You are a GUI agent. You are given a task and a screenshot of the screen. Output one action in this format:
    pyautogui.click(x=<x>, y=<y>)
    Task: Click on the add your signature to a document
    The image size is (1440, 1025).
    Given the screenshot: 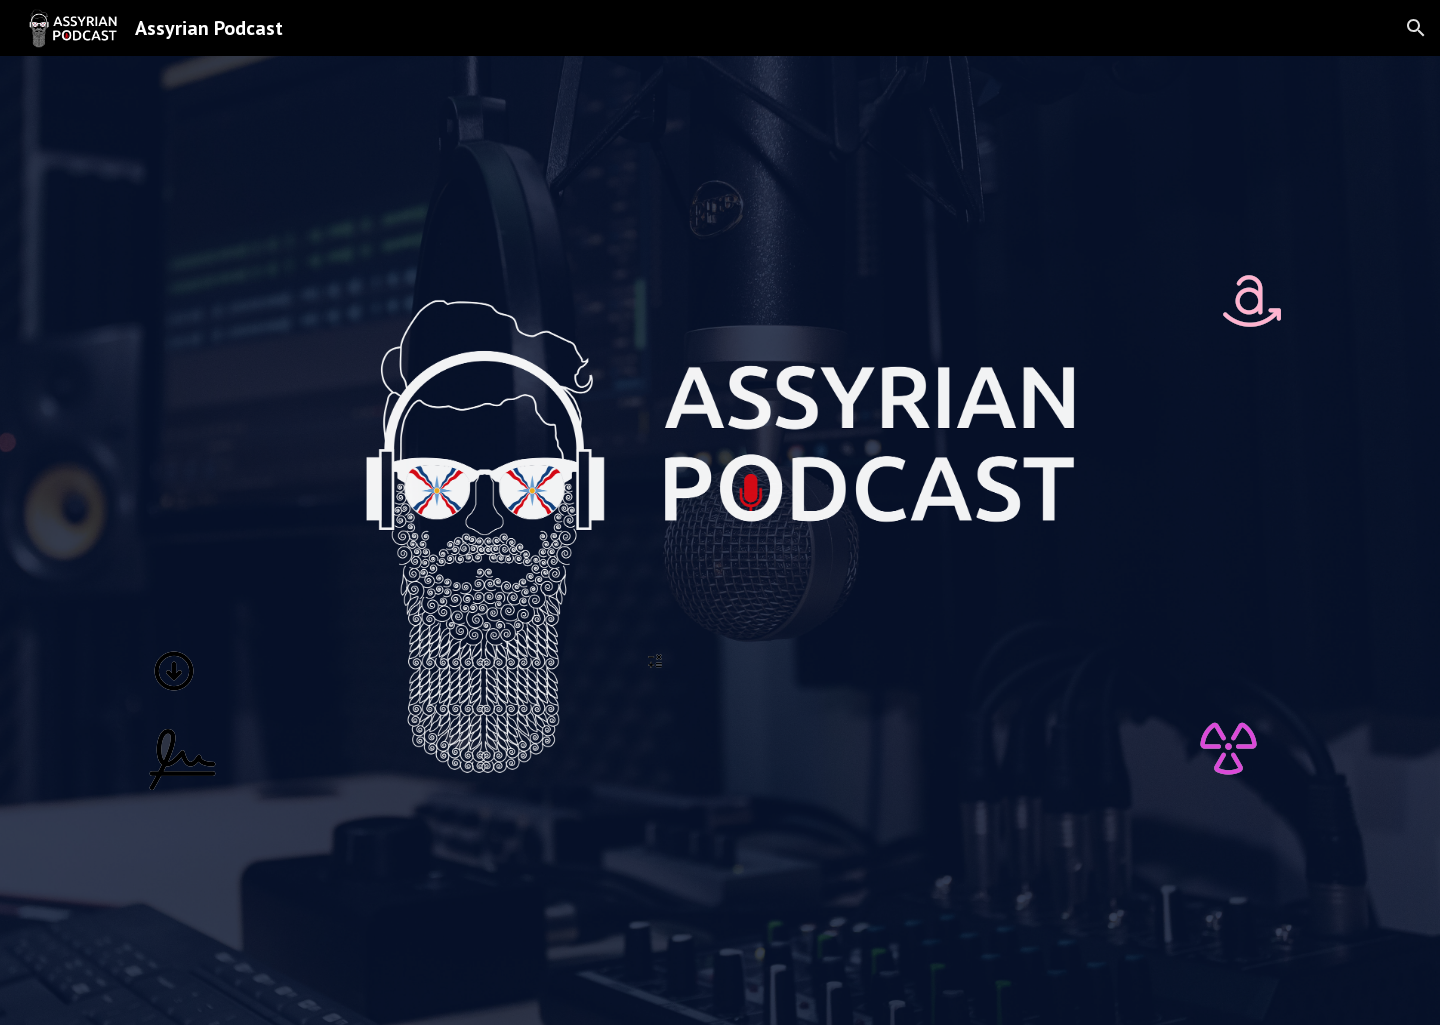 What is the action you would take?
    pyautogui.click(x=182, y=759)
    